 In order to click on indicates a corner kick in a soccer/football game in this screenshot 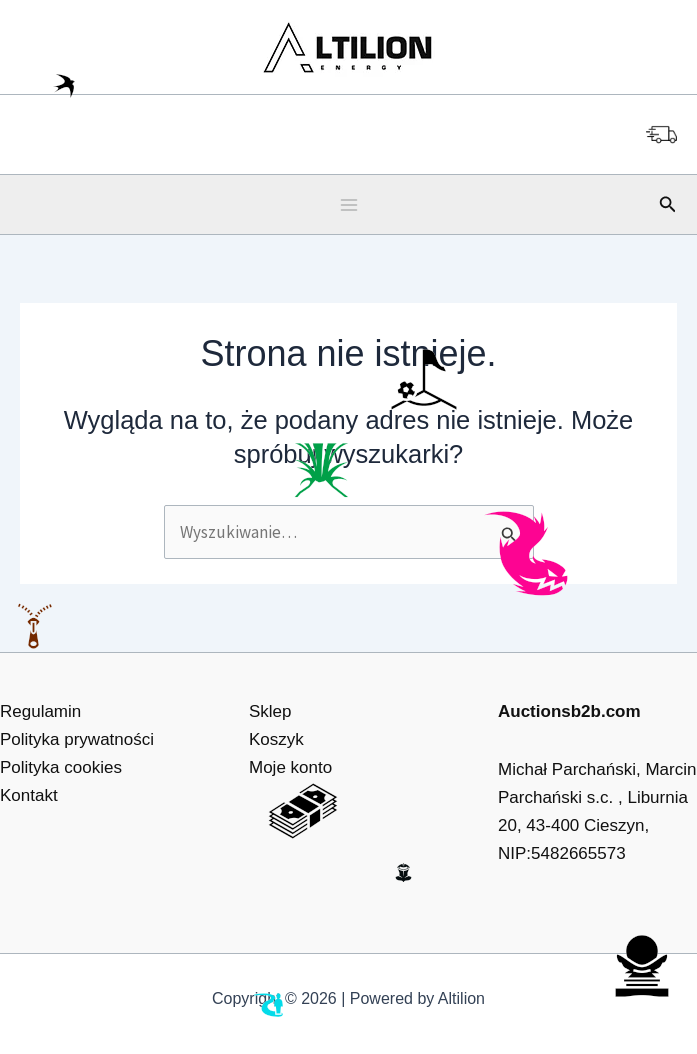, I will do `click(424, 380)`.